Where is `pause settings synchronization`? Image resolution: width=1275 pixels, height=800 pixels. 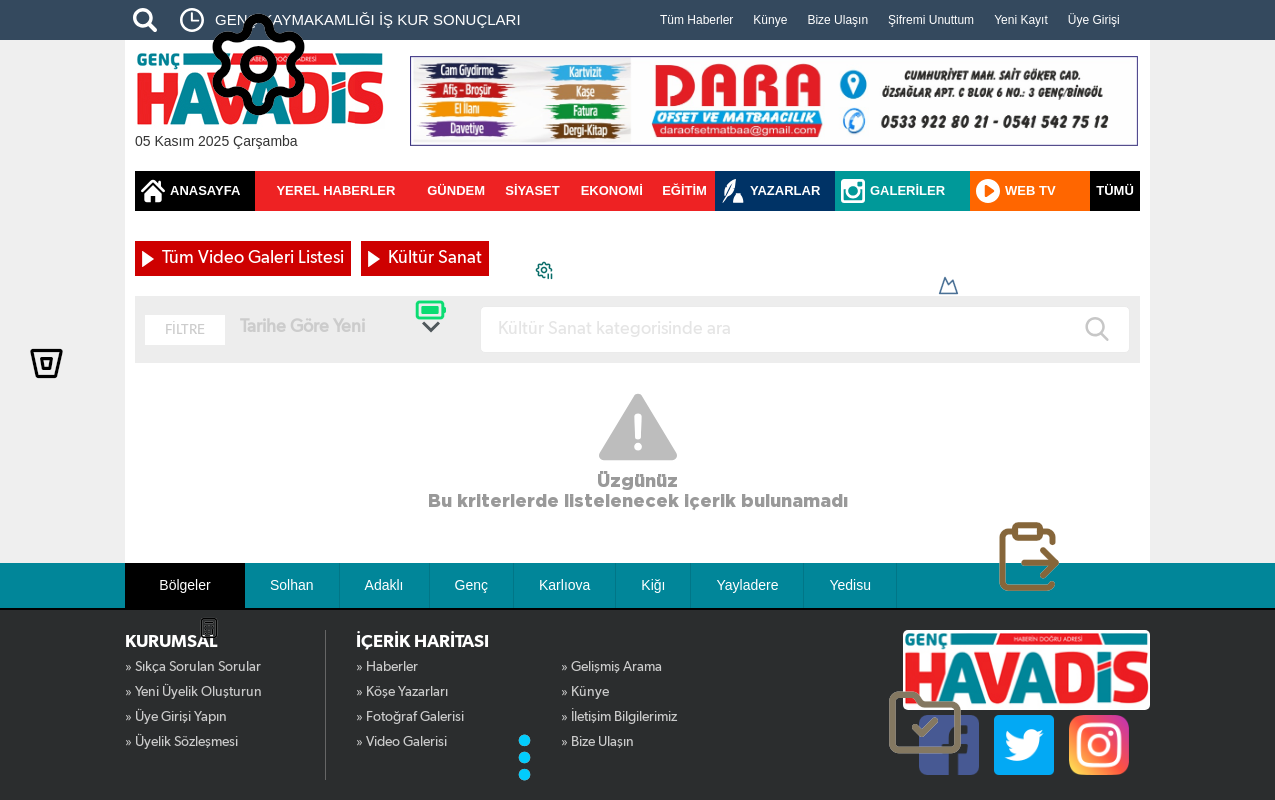 pause settings synchronization is located at coordinates (544, 270).